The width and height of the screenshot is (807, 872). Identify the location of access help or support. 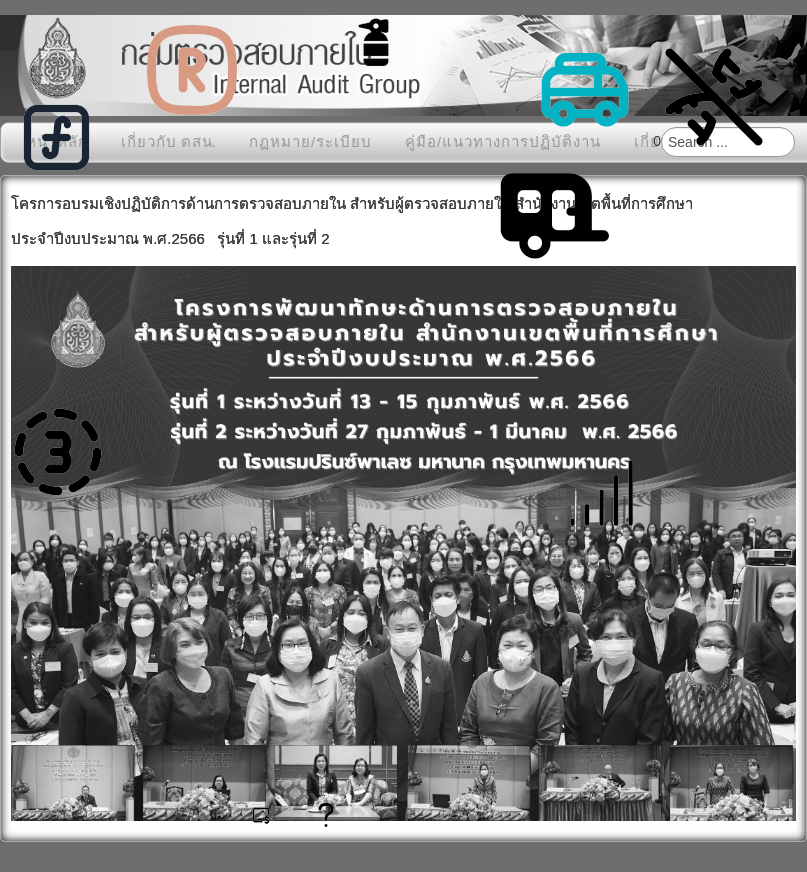
(326, 815).